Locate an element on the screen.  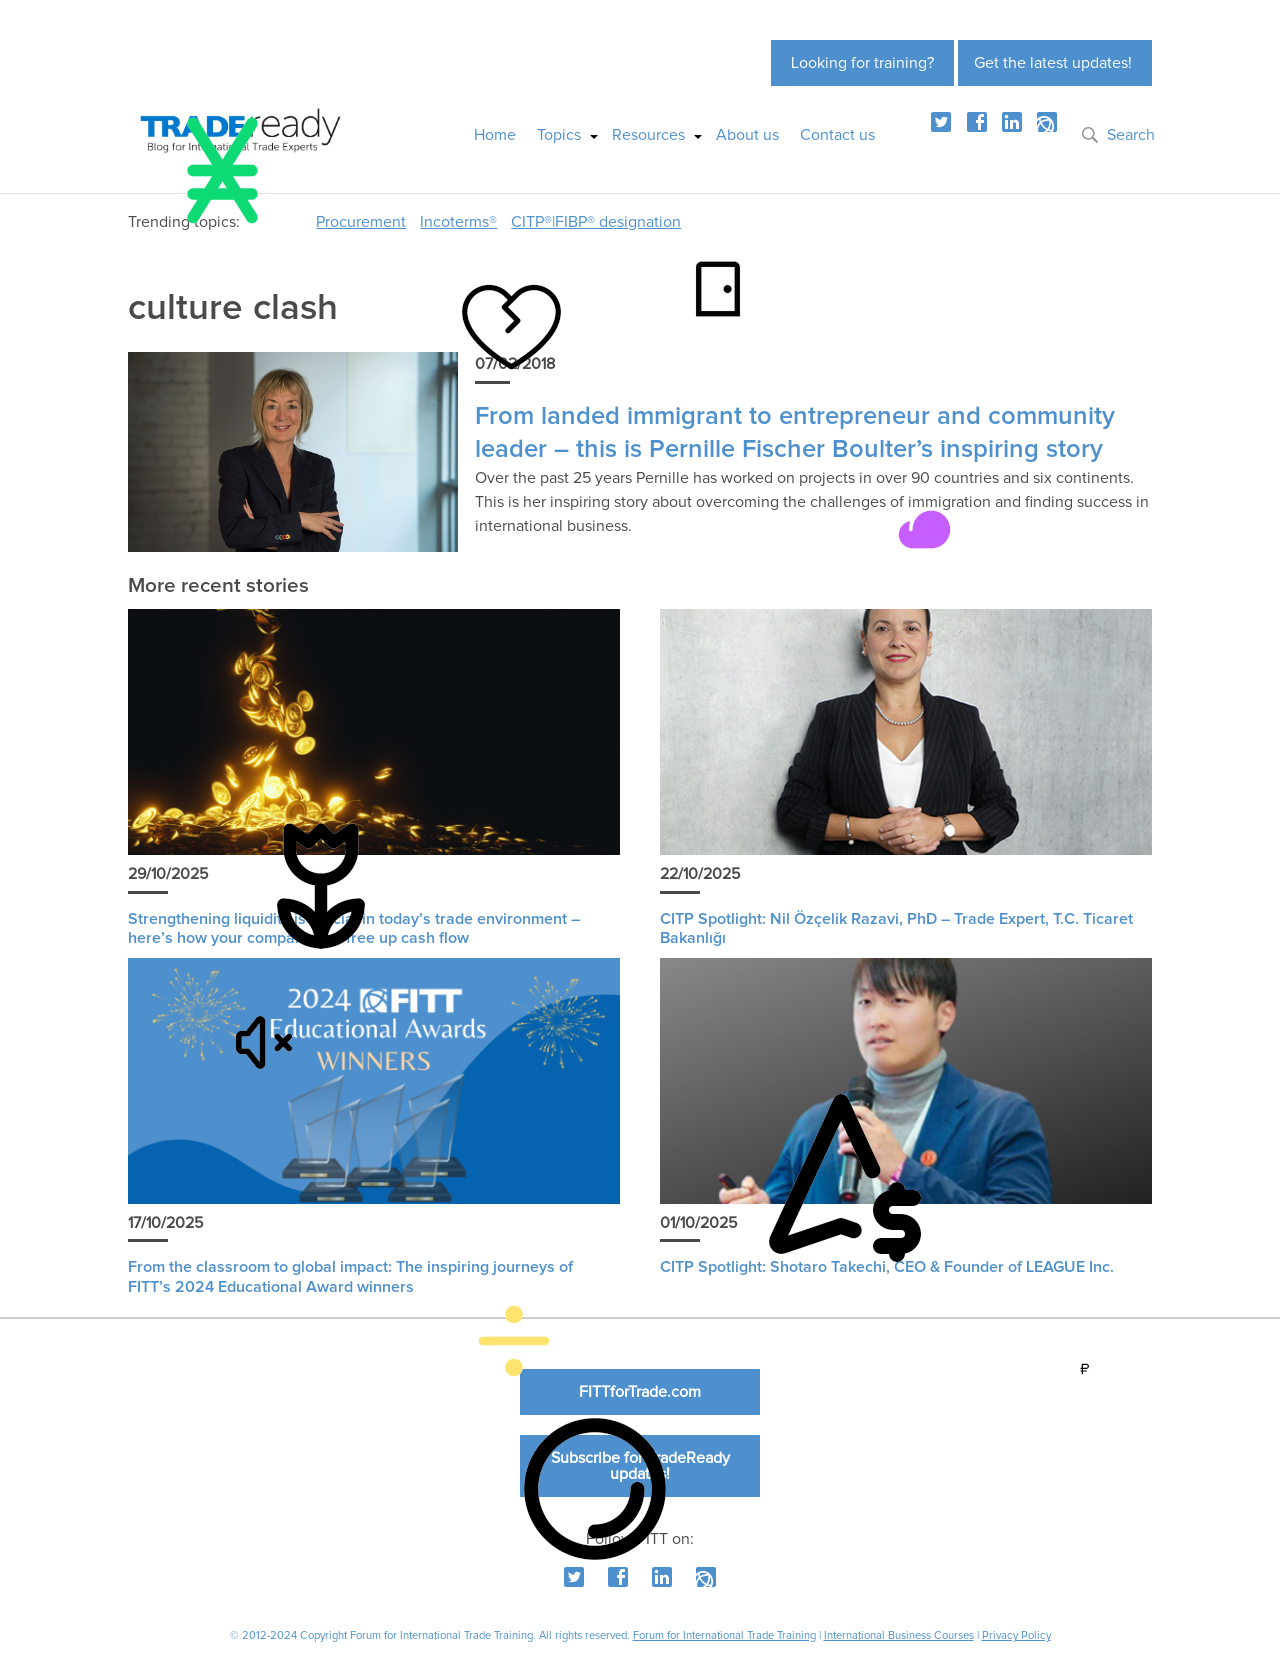
access door sensor settings is located at coordinates (718, 289).